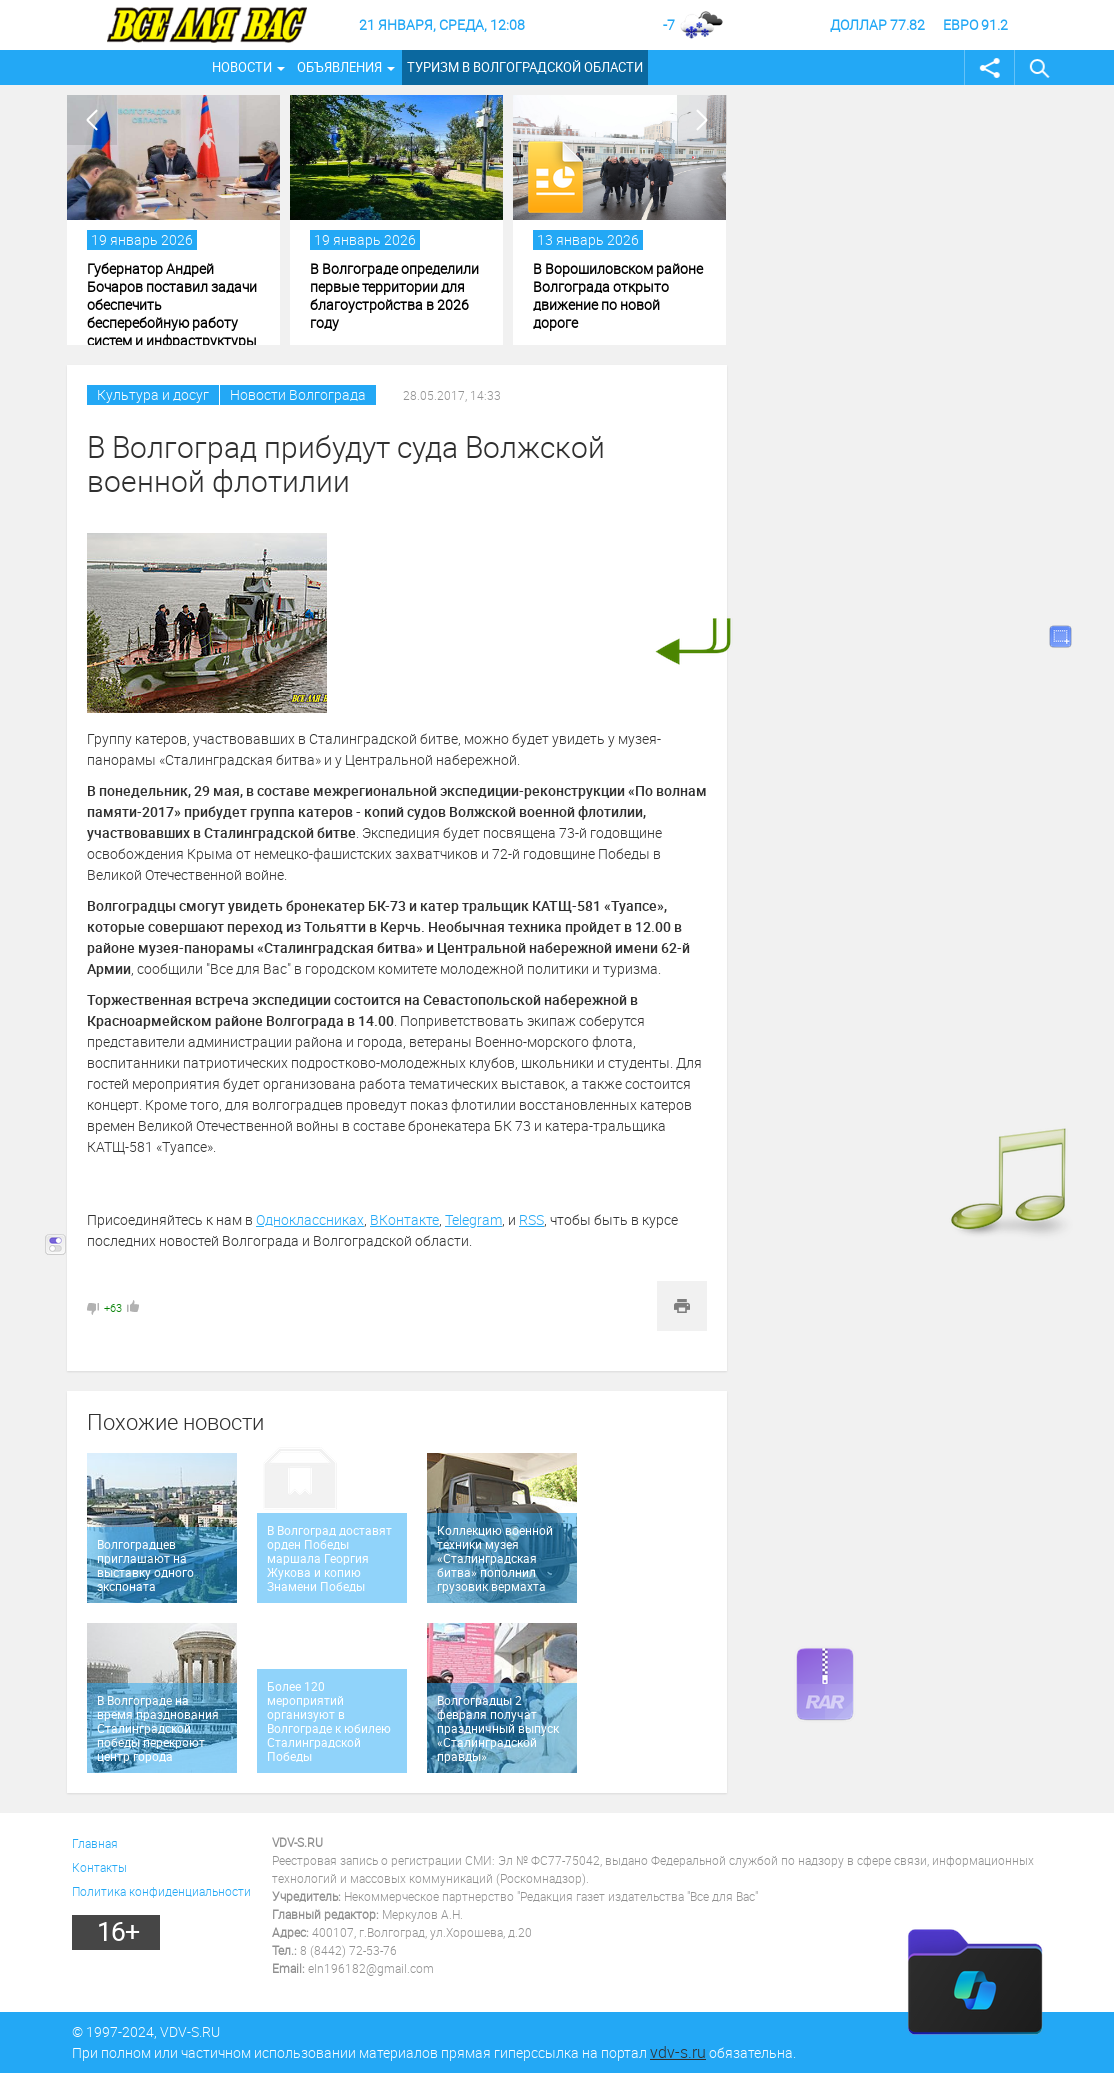 Image resolution: width=1114 pixels, height=2073 pixels. I want to click on indicates an audio file type, so click(1008, 1180).